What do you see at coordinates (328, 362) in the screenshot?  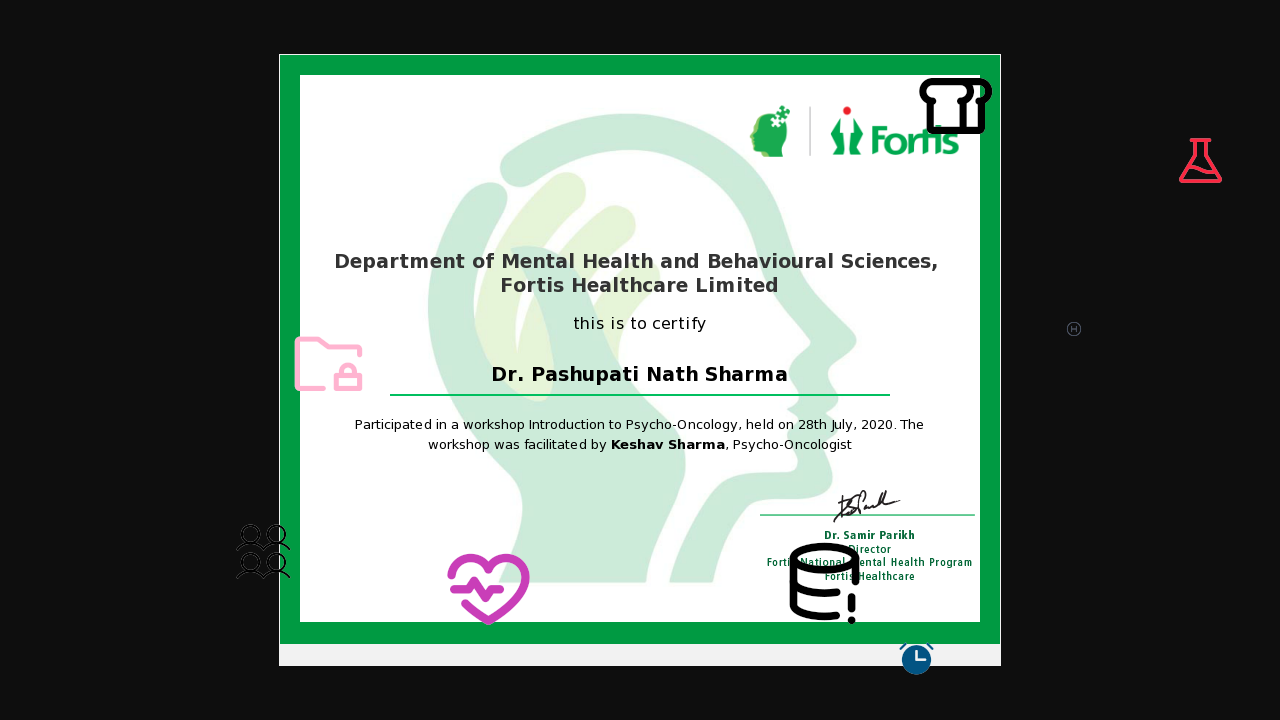 I see `access a password-protected folder` at bounding box center [328, 362].